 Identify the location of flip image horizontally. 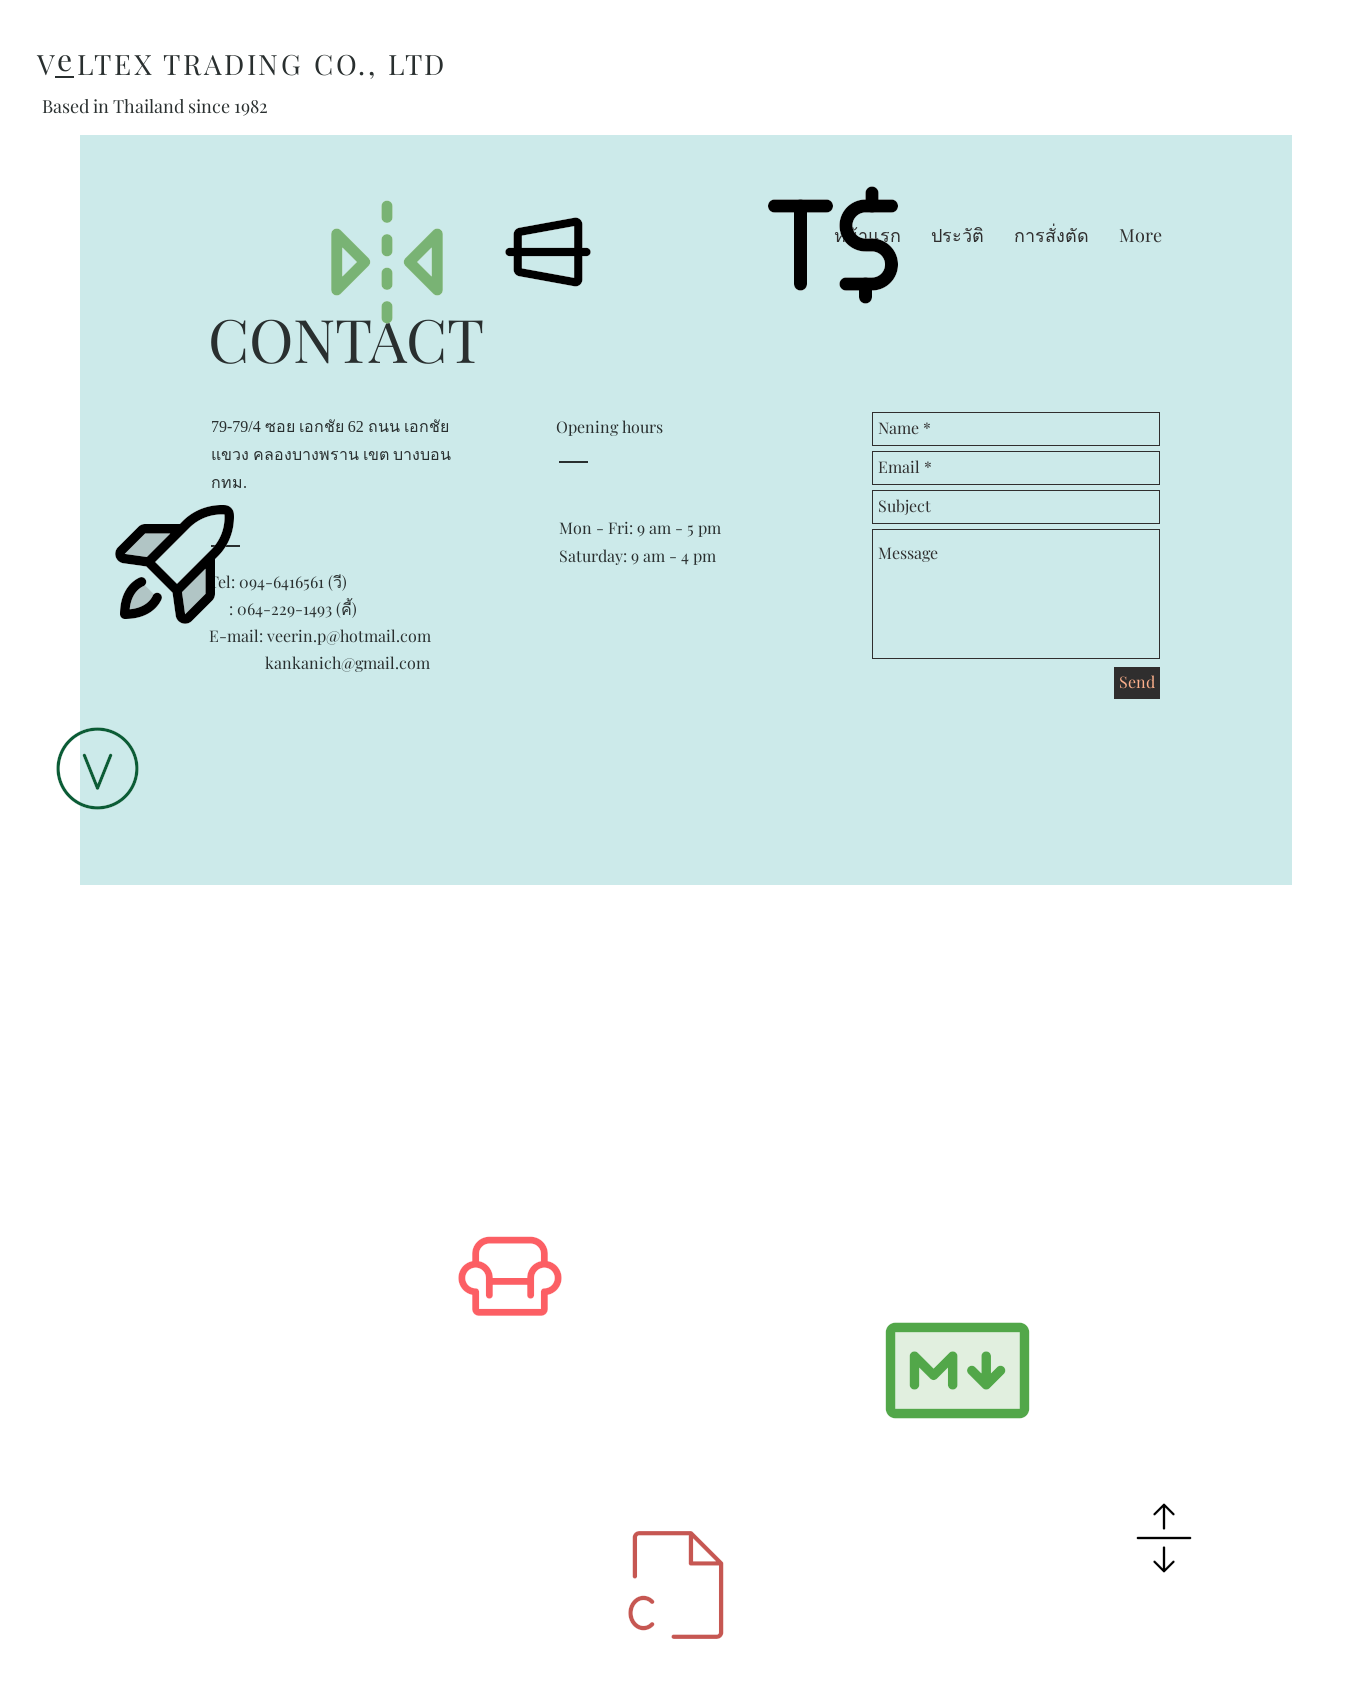
(387, 262).